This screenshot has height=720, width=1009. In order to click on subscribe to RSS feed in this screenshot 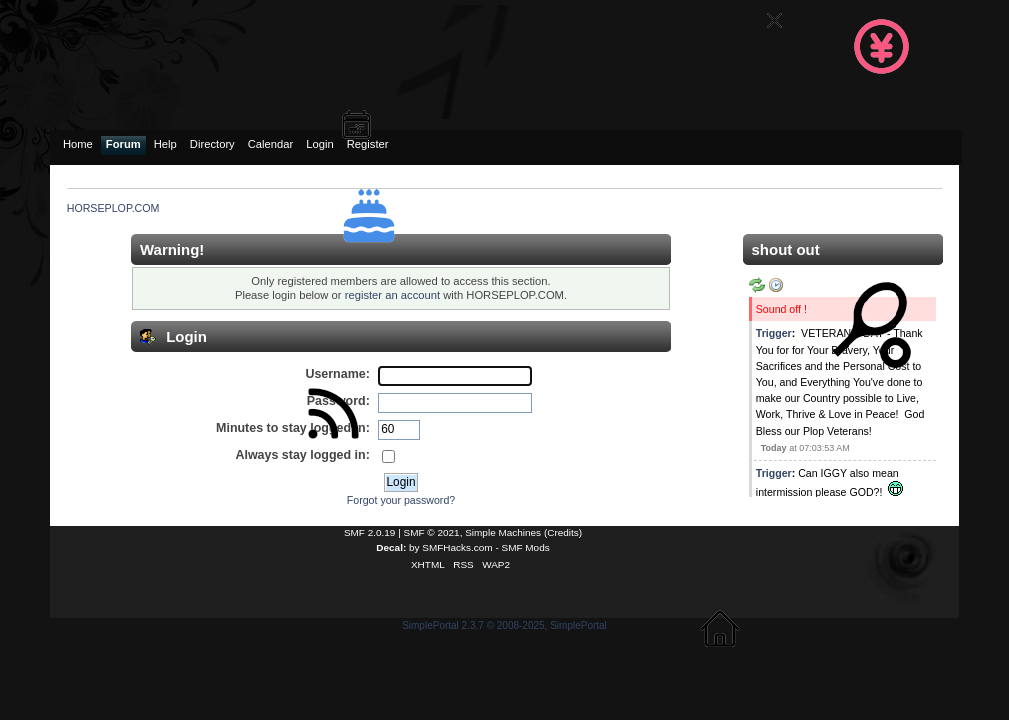, I will do `click(333, 413)`.